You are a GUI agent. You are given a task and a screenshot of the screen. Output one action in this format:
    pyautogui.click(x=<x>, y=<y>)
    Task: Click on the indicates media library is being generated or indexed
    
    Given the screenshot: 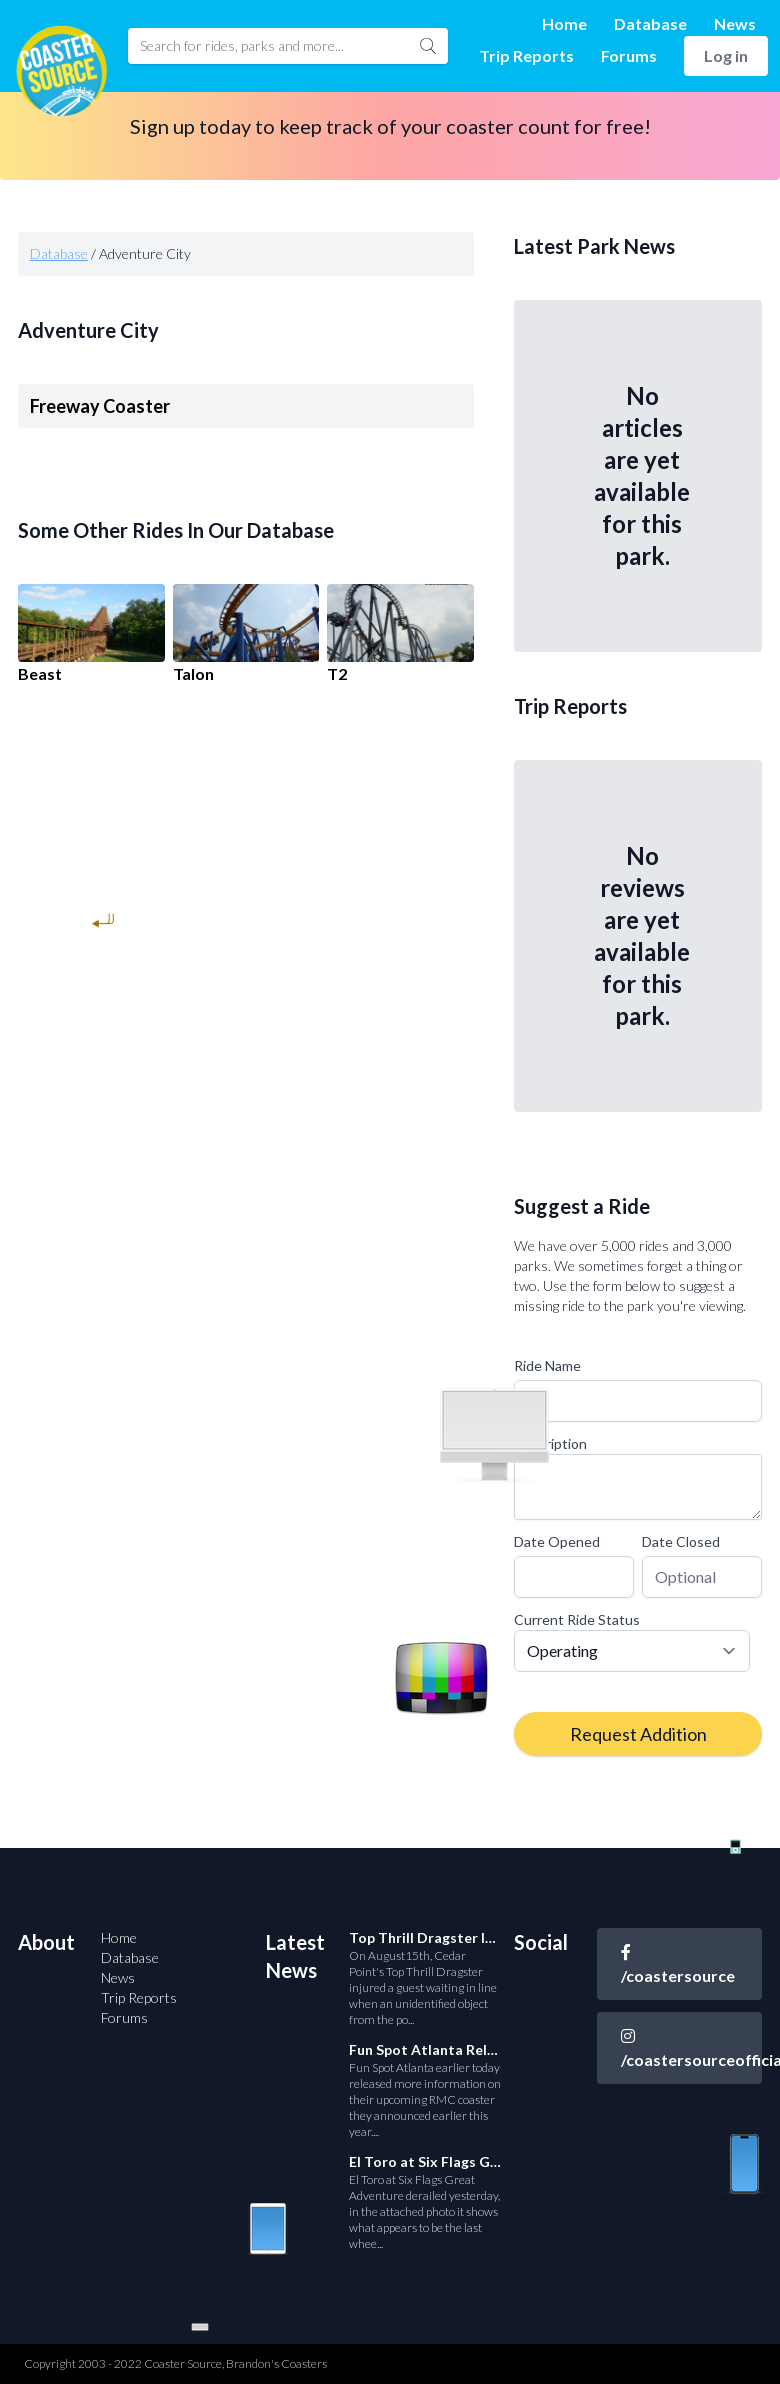 What is the action you would take?
    pyautogui.click(x=441, y=1682)
    